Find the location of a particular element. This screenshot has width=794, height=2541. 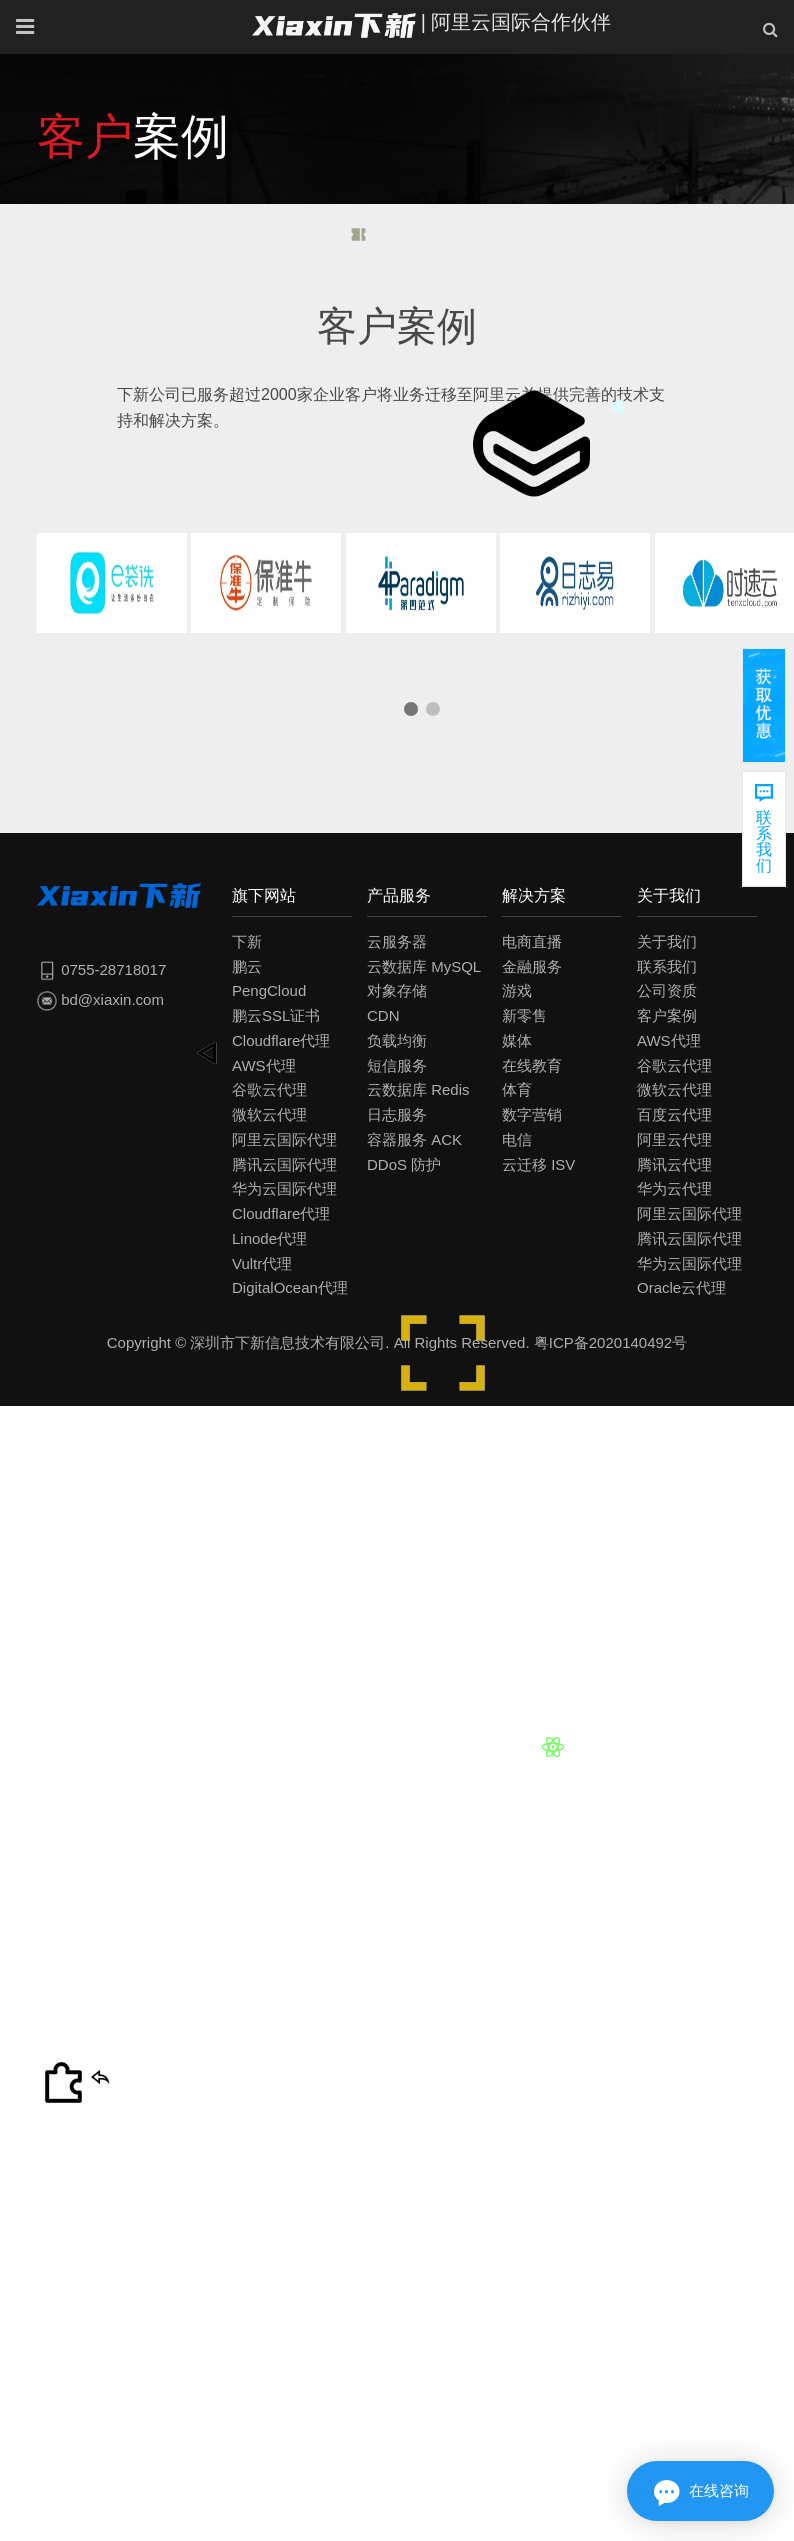

aer lingus airline logo is located at coordinates (618, 407).